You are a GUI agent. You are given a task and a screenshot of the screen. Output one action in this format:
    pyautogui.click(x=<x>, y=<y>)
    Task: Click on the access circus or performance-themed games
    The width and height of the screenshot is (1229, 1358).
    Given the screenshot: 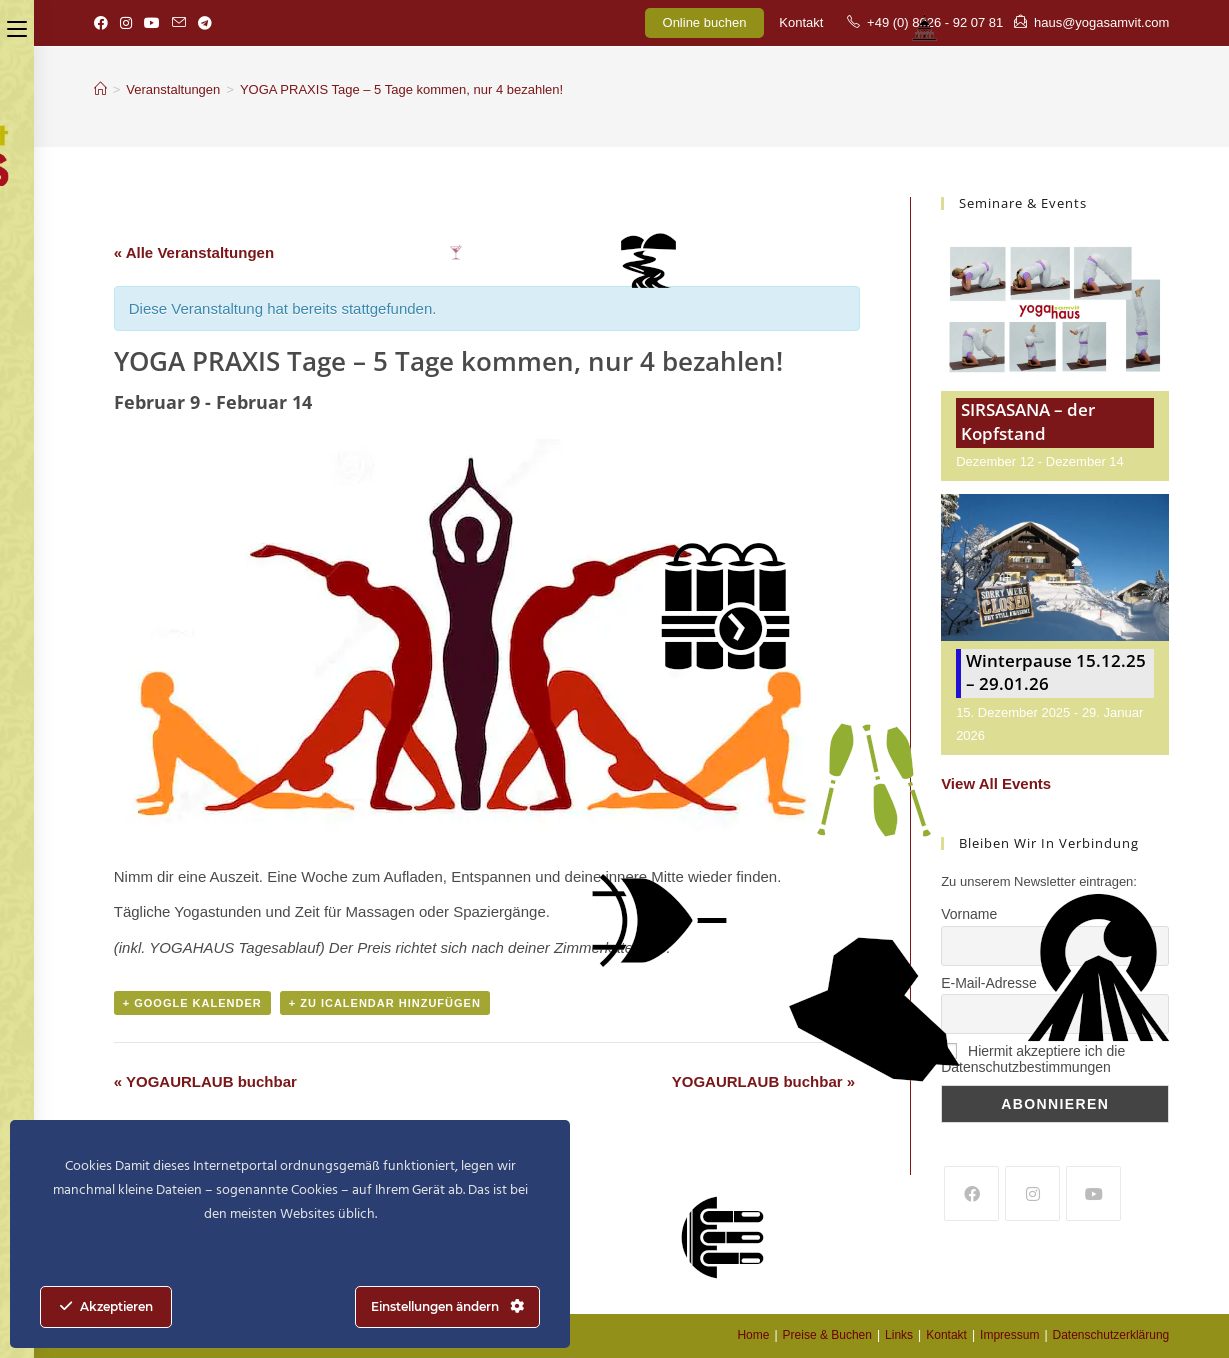 What is the action you would take?
    pyautogui.click(x=874, y=780)
    